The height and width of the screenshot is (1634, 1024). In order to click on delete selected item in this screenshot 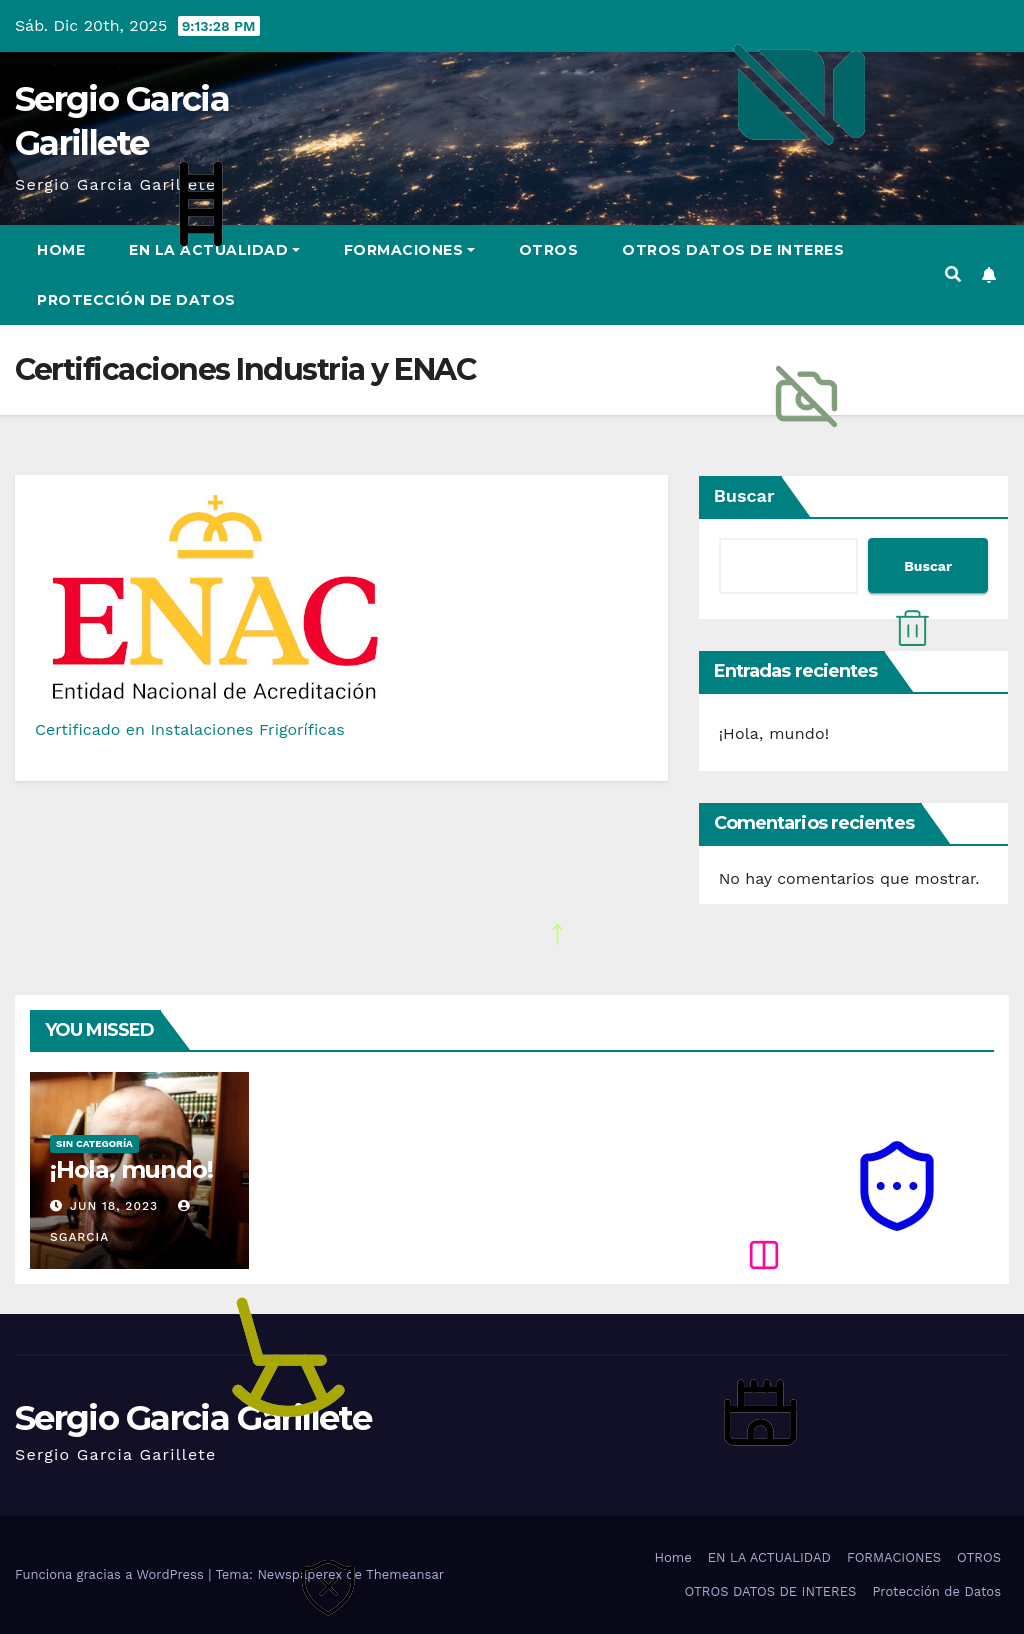, I will do `click(912, 629)`.